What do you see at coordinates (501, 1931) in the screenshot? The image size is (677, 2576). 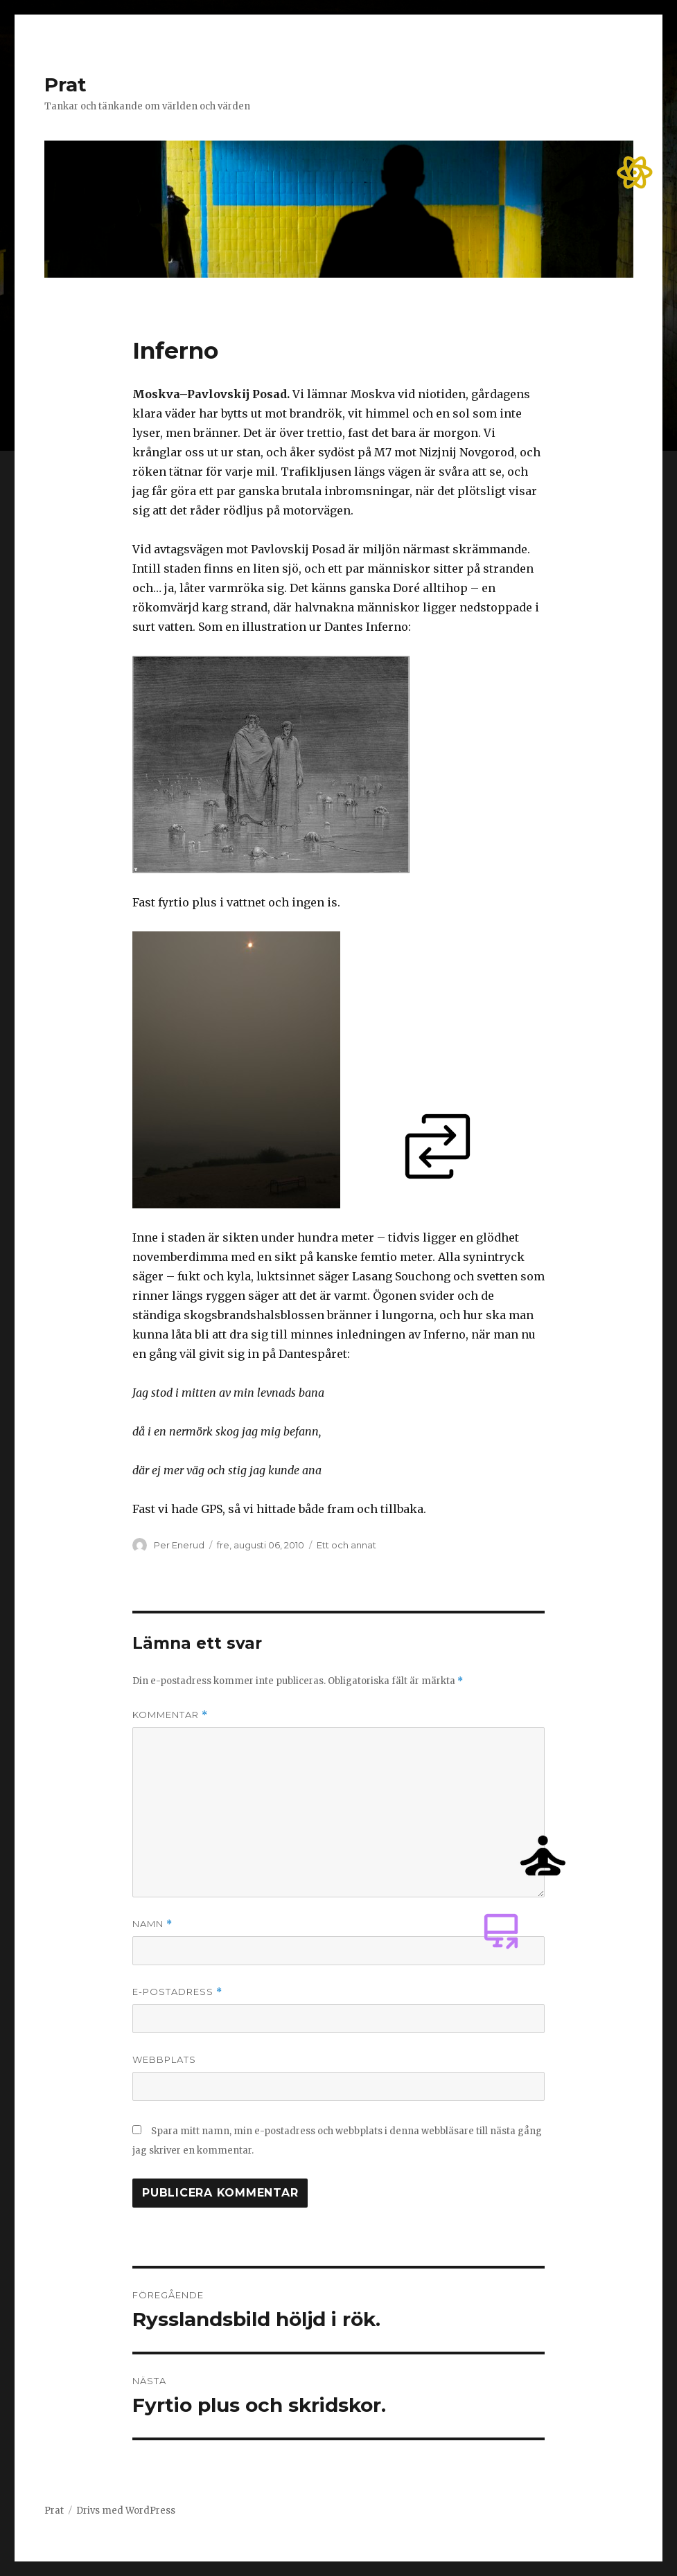 I see `share content from your desktop computer` at bounding box center [501, 1931].